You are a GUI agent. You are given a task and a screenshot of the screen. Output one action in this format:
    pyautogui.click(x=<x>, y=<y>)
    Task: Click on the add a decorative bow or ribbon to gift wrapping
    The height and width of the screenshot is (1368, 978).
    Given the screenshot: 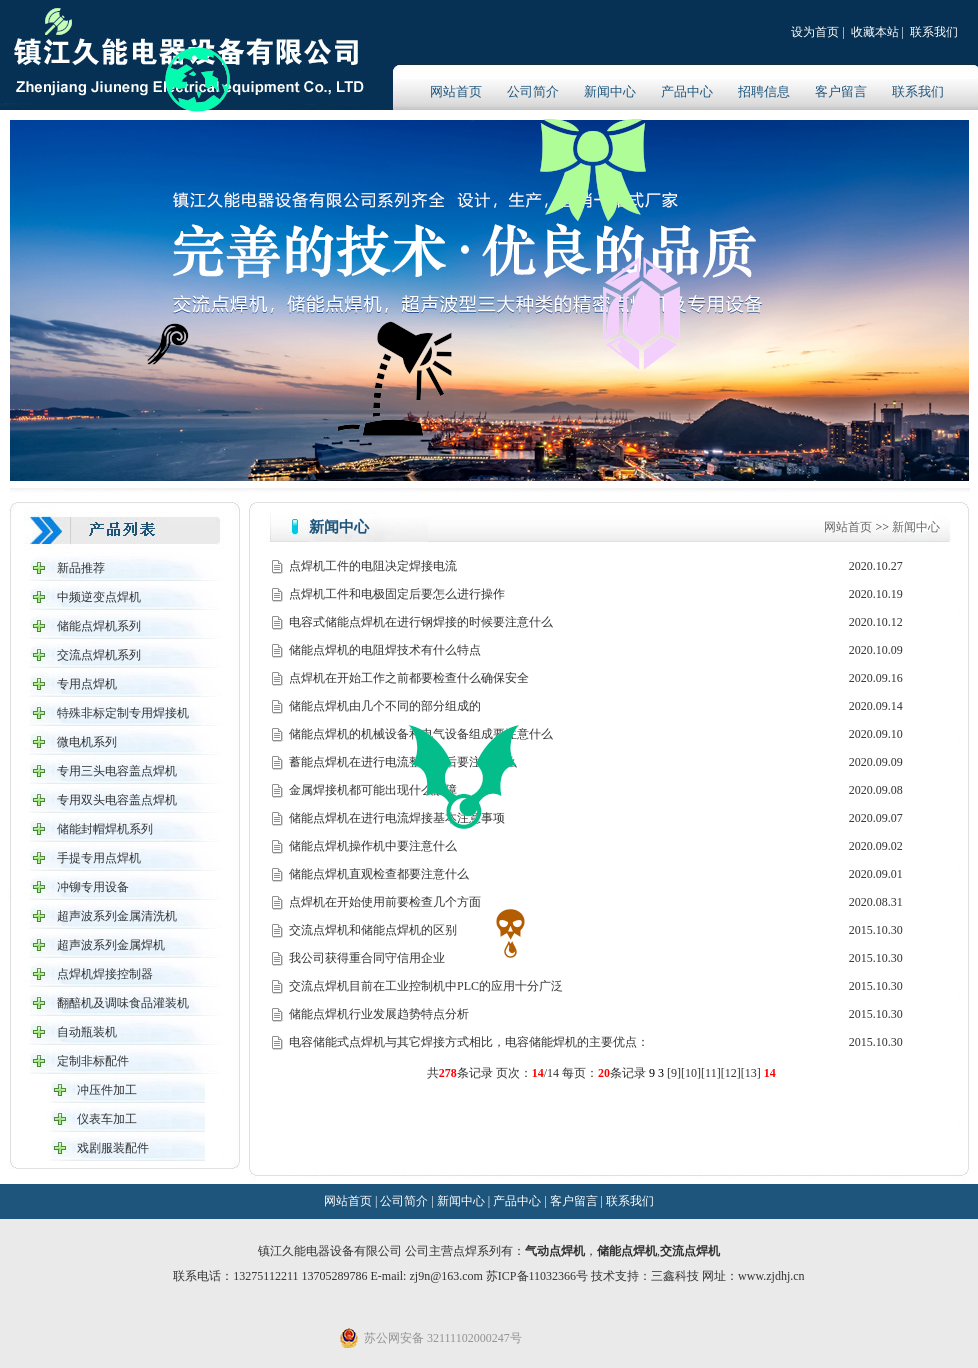 What is the action you would take?
    pyautogui.click(x=593, y=170)
    